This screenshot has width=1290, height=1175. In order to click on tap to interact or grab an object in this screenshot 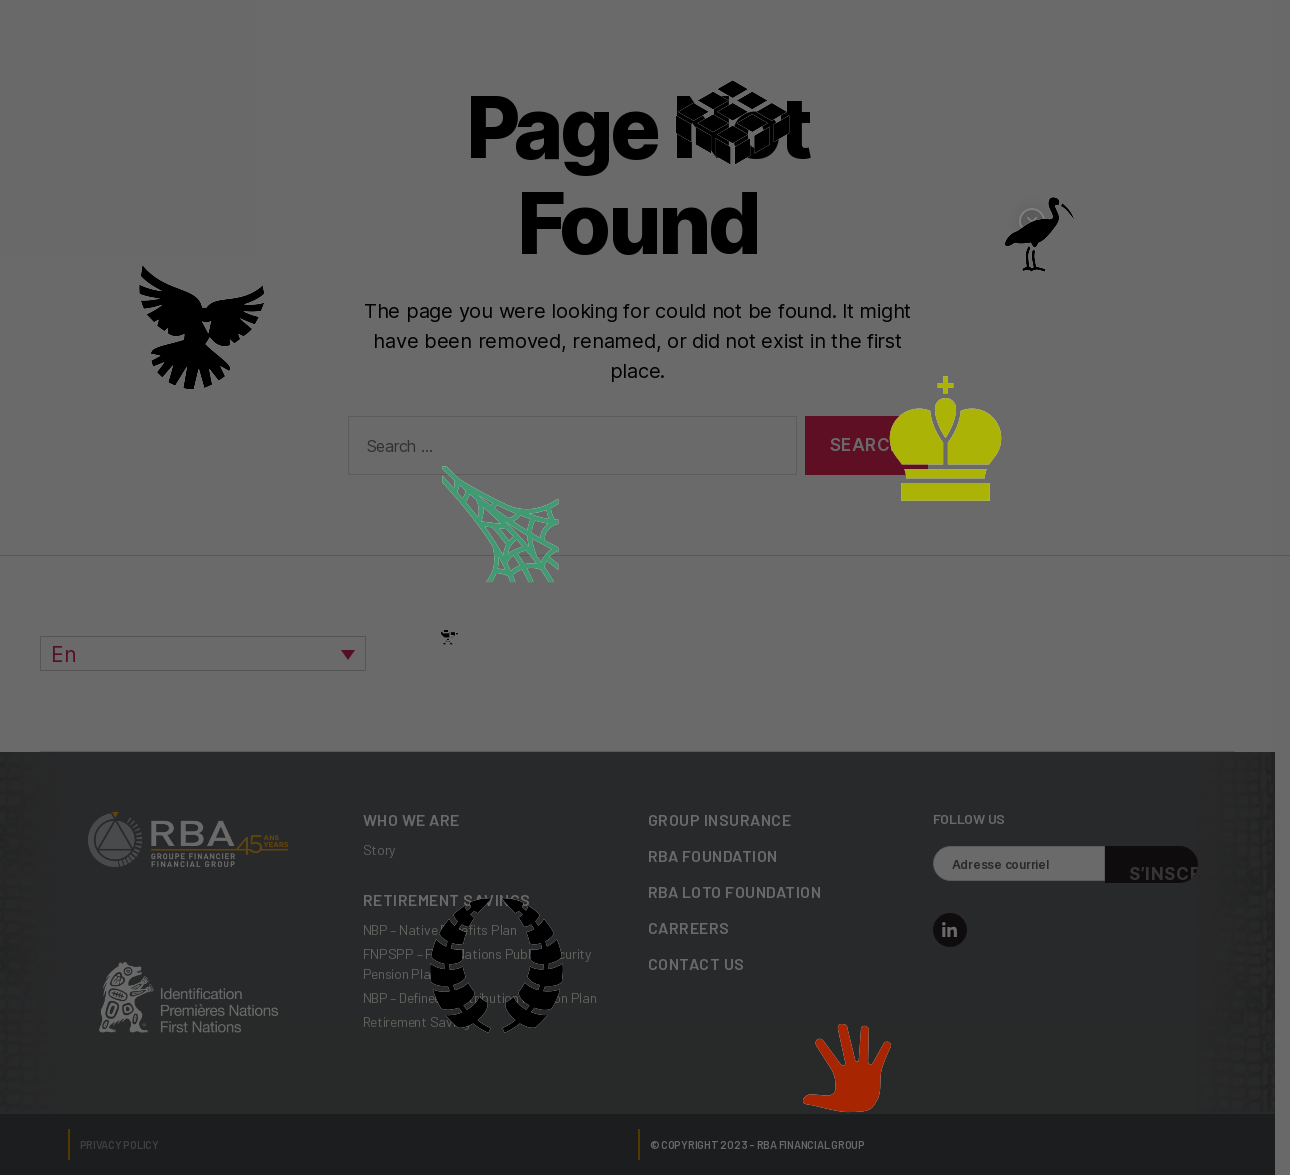, I will do `click(847, 1068)`.